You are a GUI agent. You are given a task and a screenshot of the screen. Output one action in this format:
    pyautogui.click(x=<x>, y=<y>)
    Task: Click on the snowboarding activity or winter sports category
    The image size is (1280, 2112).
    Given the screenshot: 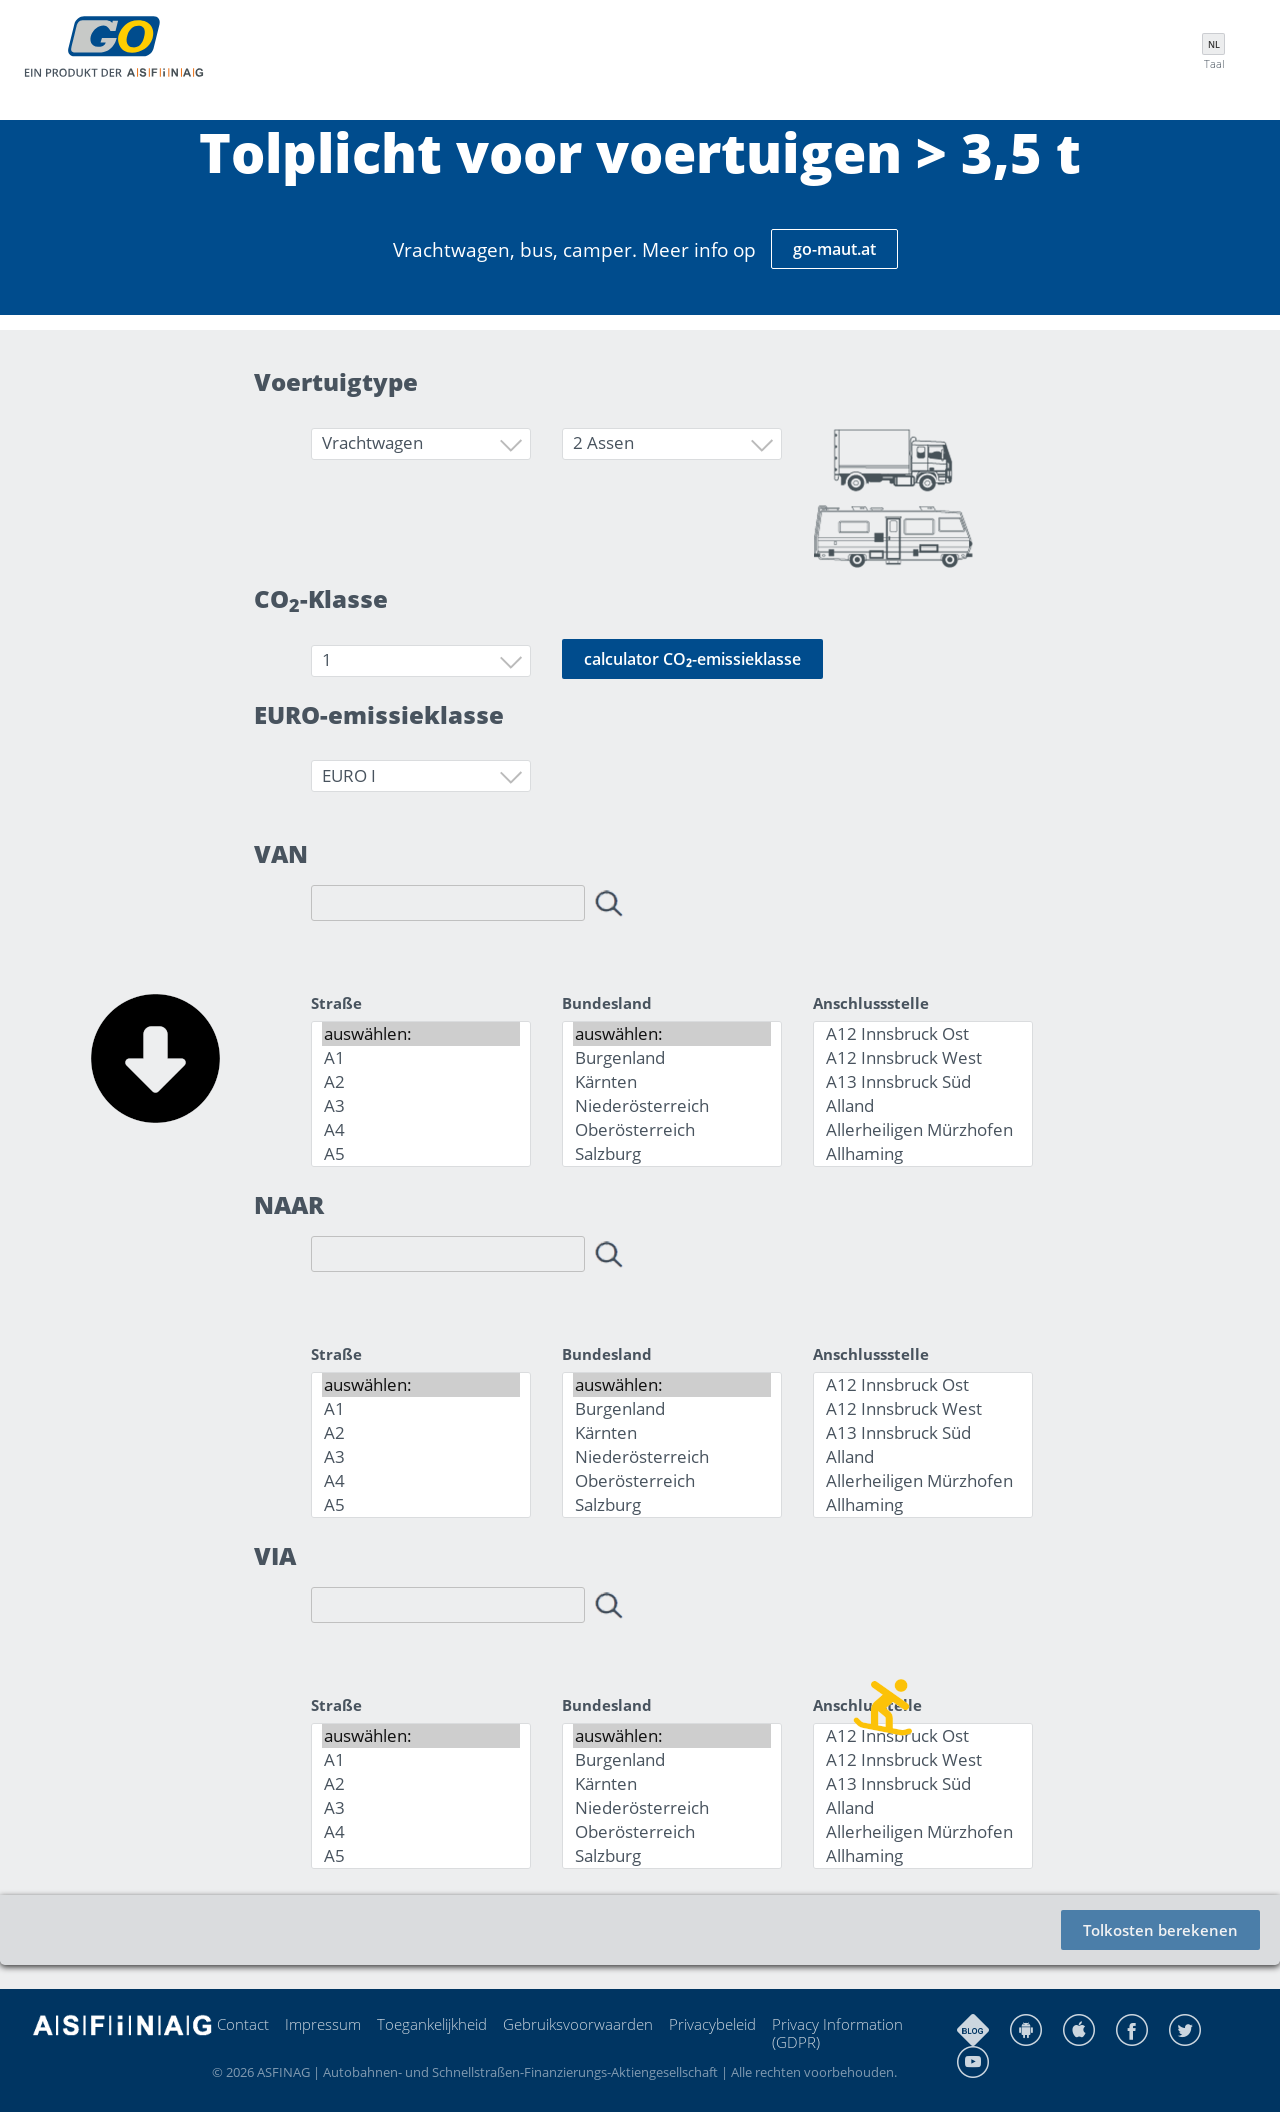 What is the action you would take?
    pyautogui.click(x=885, y=1706)
    